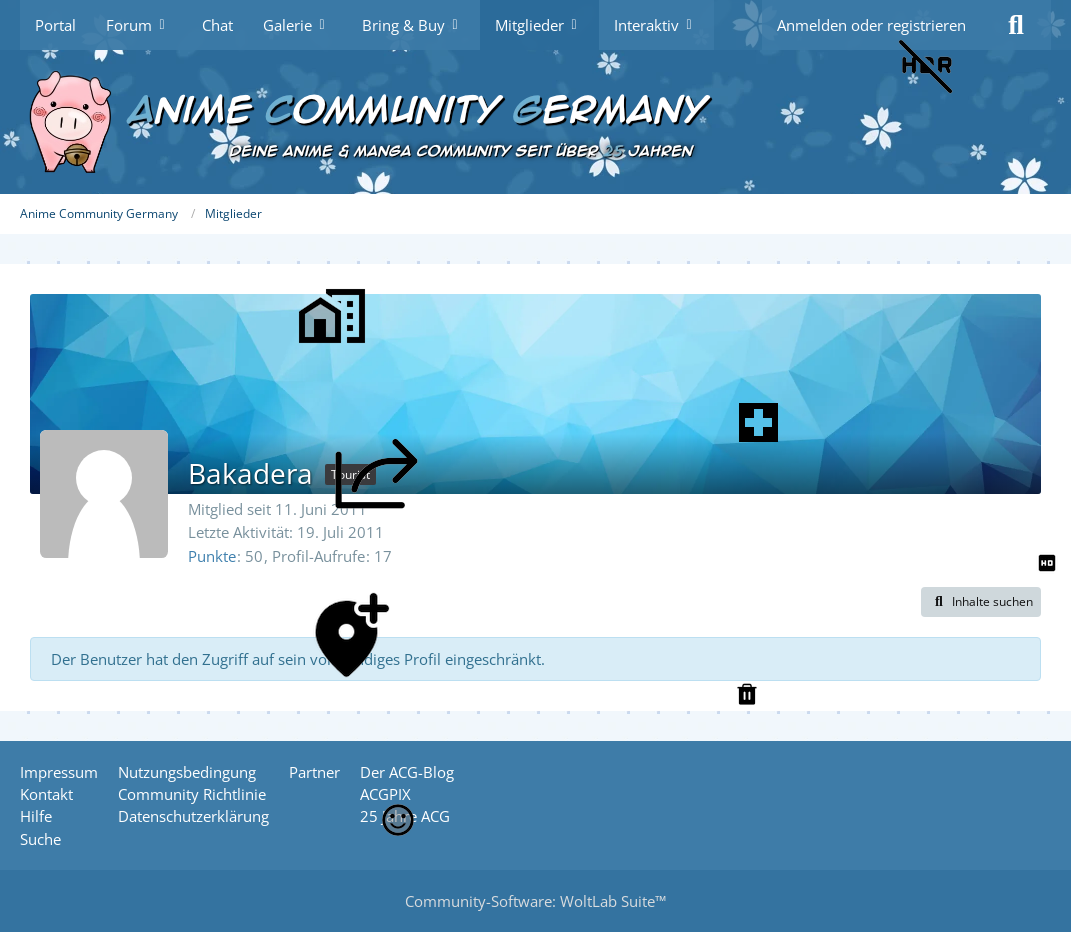 The image size is (1071, 932). I want to click on indicates high definition video quality available, so click(1047, 563).